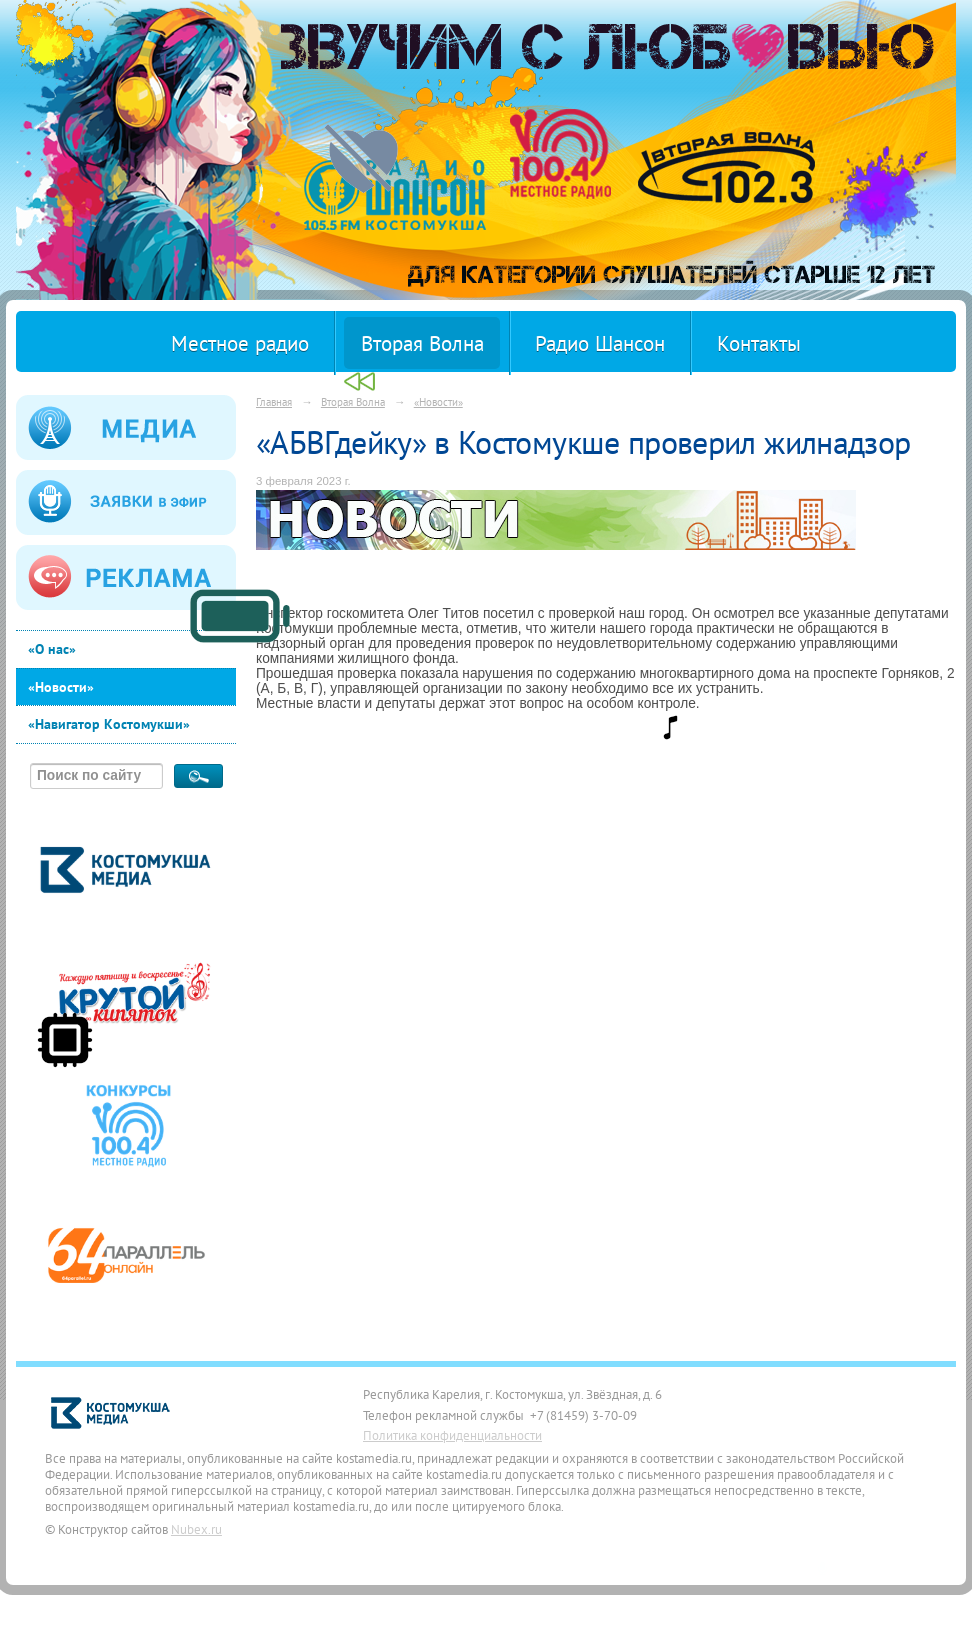 The image size is (972, 1635). What do you see at coordinates (822, 1568) in the screenshot?
I see `tap to start voice input` at bounding box center [822, 1568].